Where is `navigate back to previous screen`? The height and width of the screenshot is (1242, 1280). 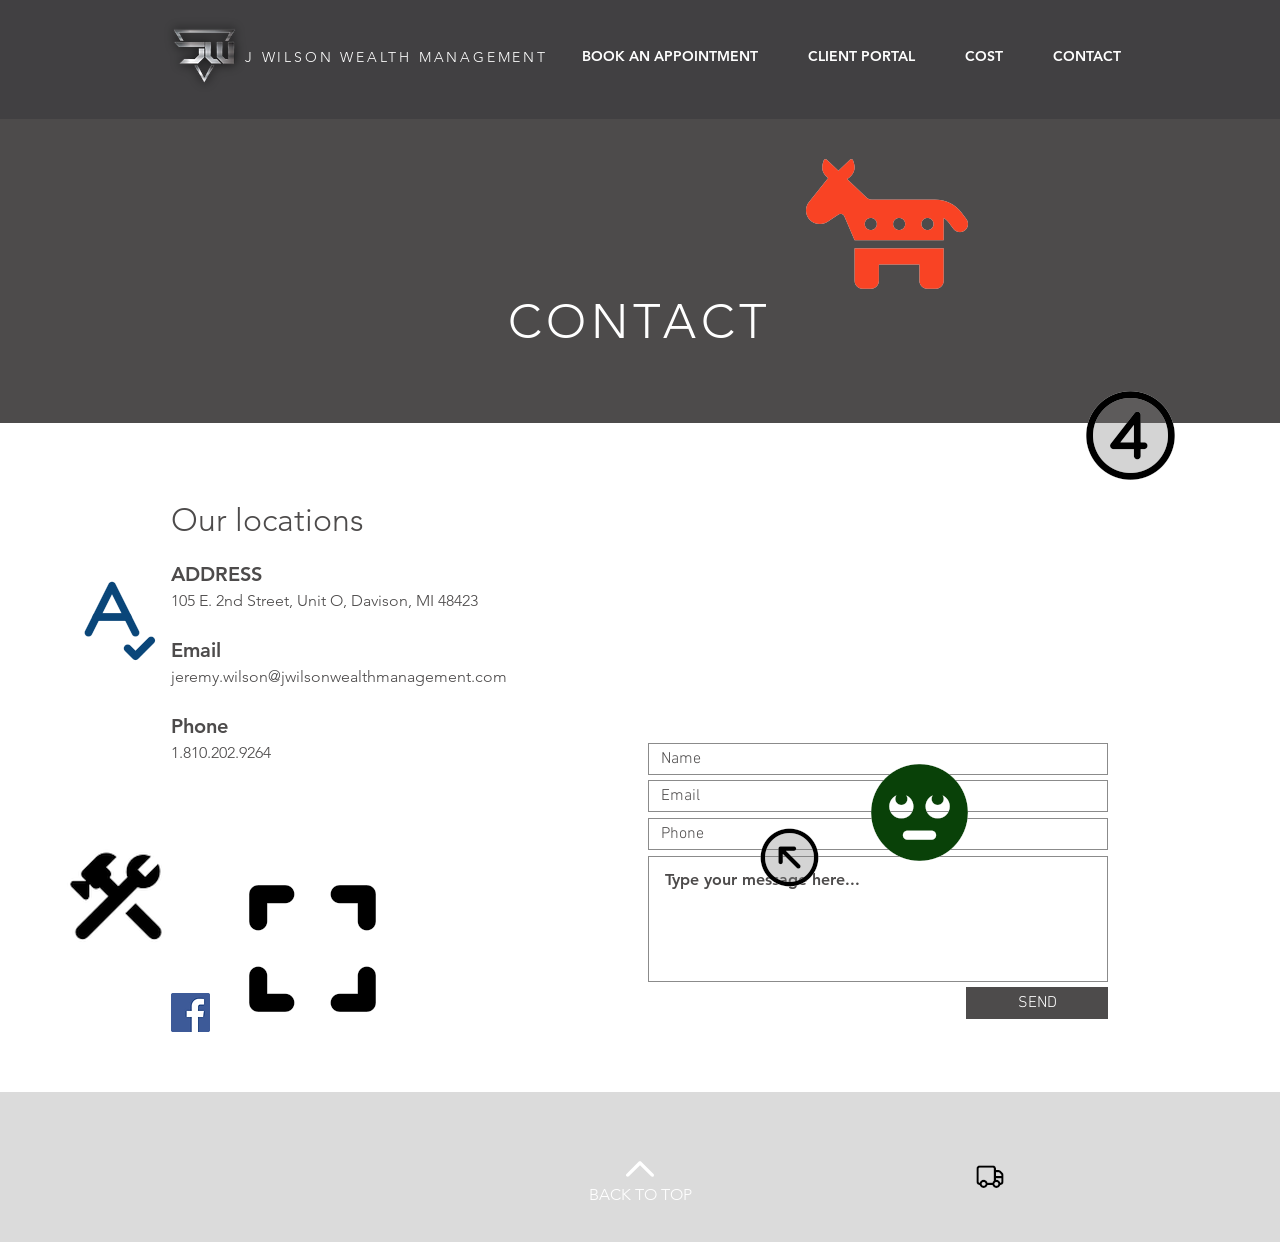
navigate back to previous screen is located at coordinates (789, 857).